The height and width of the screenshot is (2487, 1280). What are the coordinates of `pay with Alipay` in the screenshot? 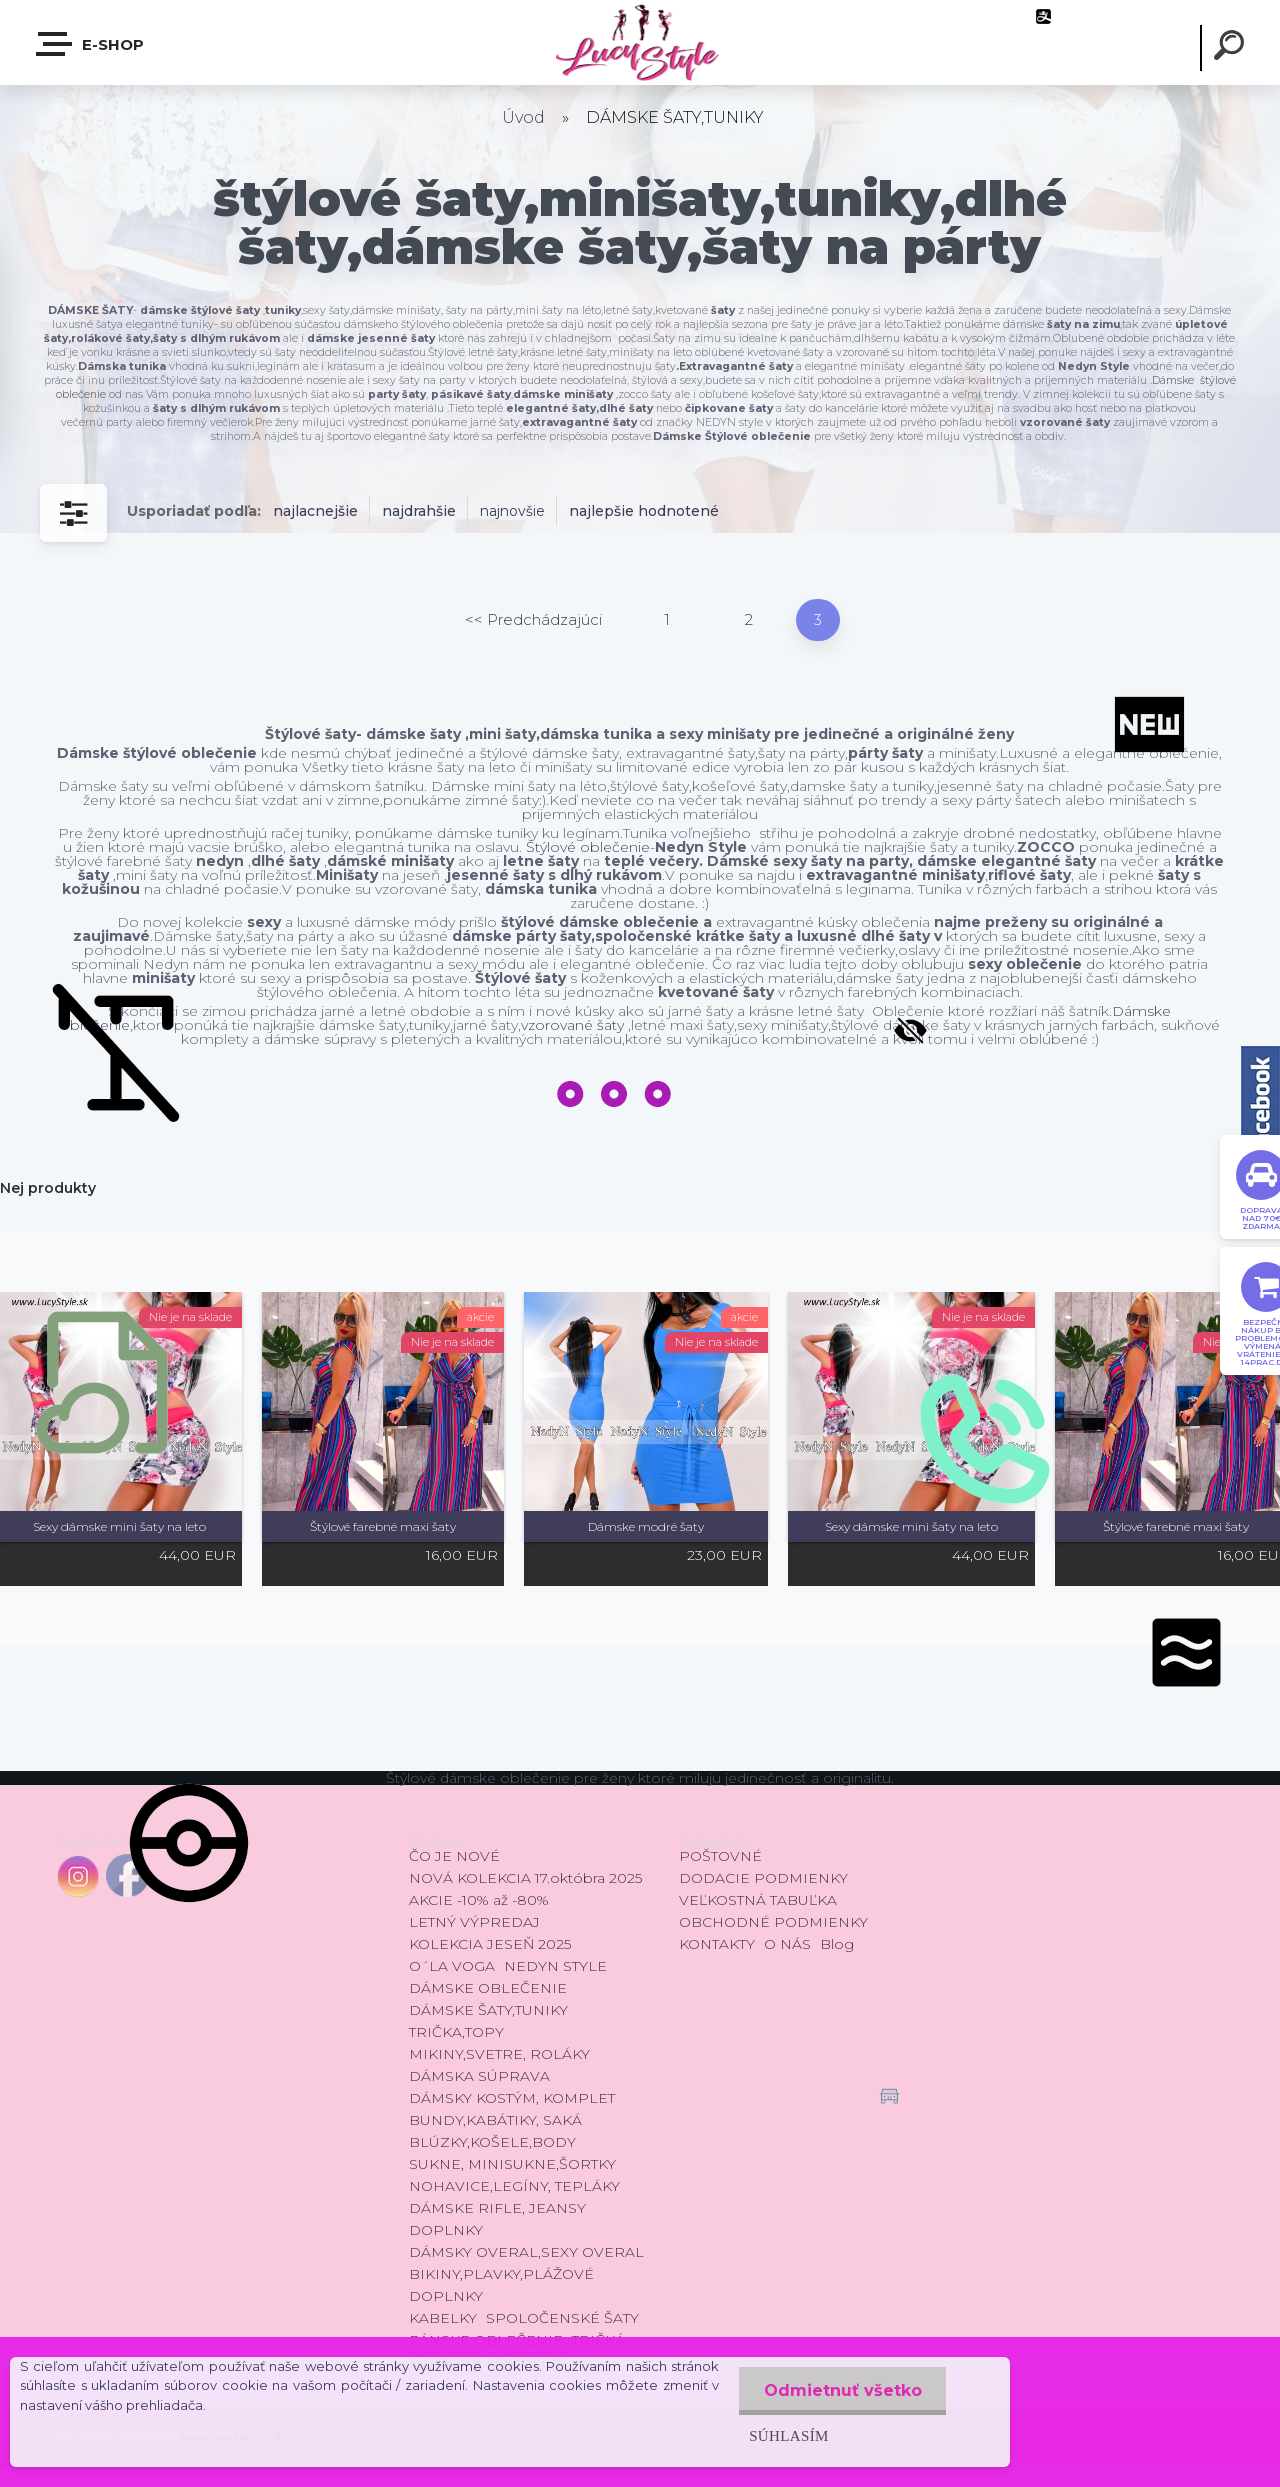 It's located at (1043, 16).